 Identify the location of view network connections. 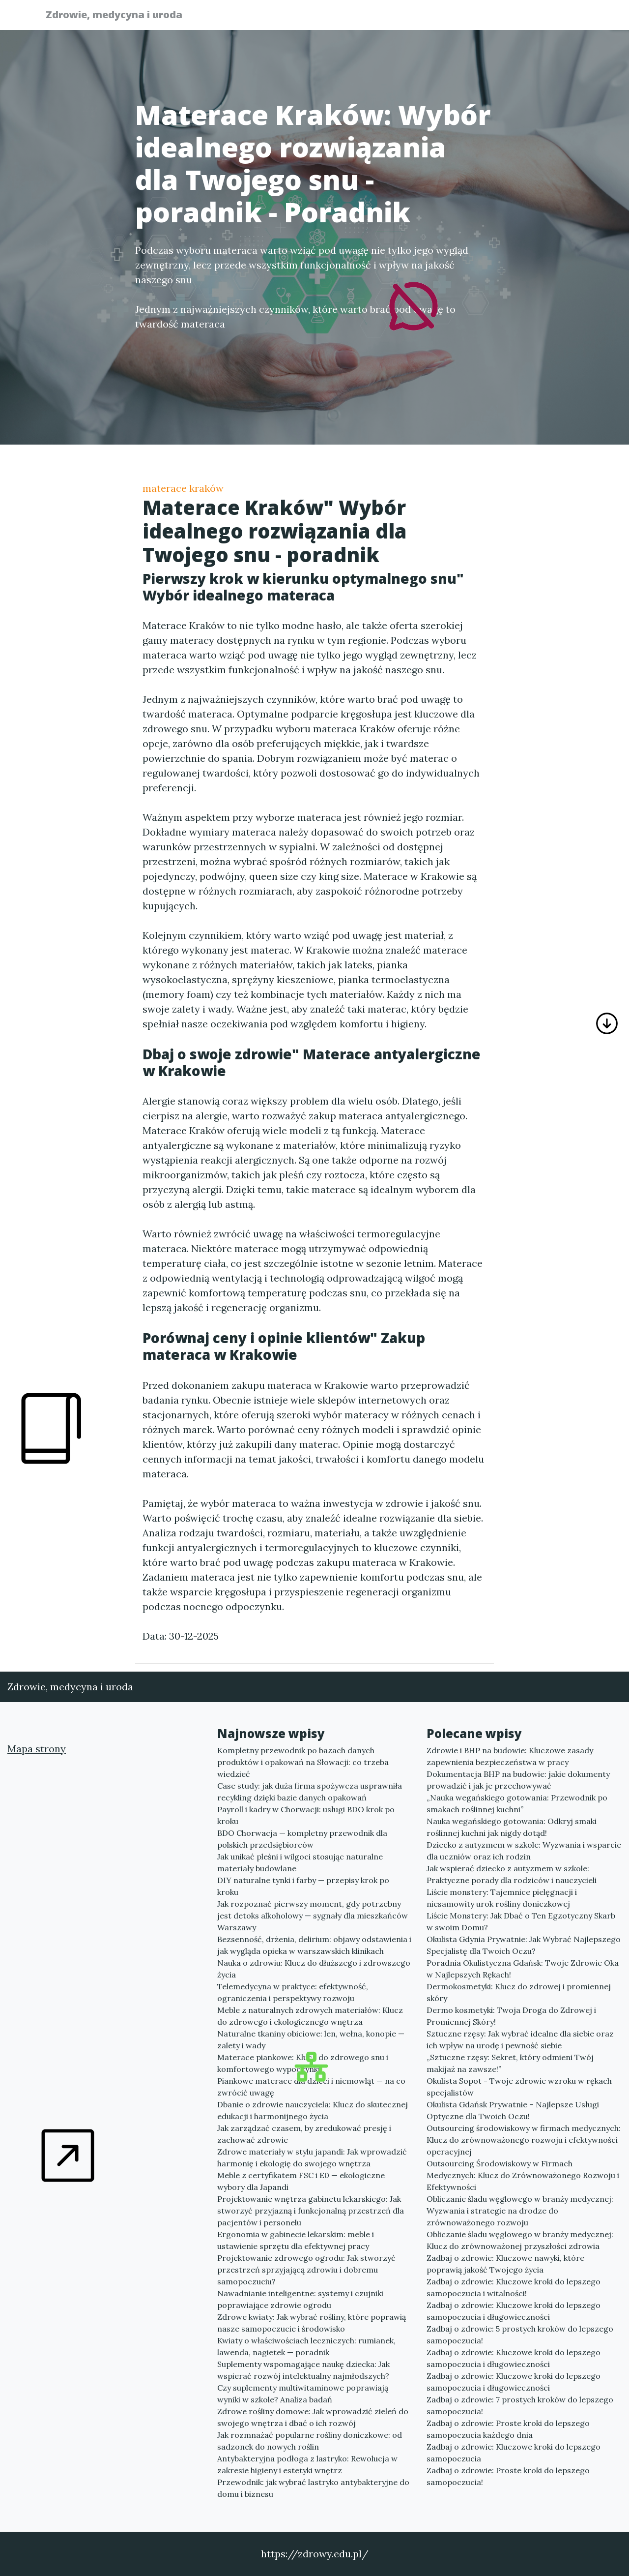
(311, 2067).